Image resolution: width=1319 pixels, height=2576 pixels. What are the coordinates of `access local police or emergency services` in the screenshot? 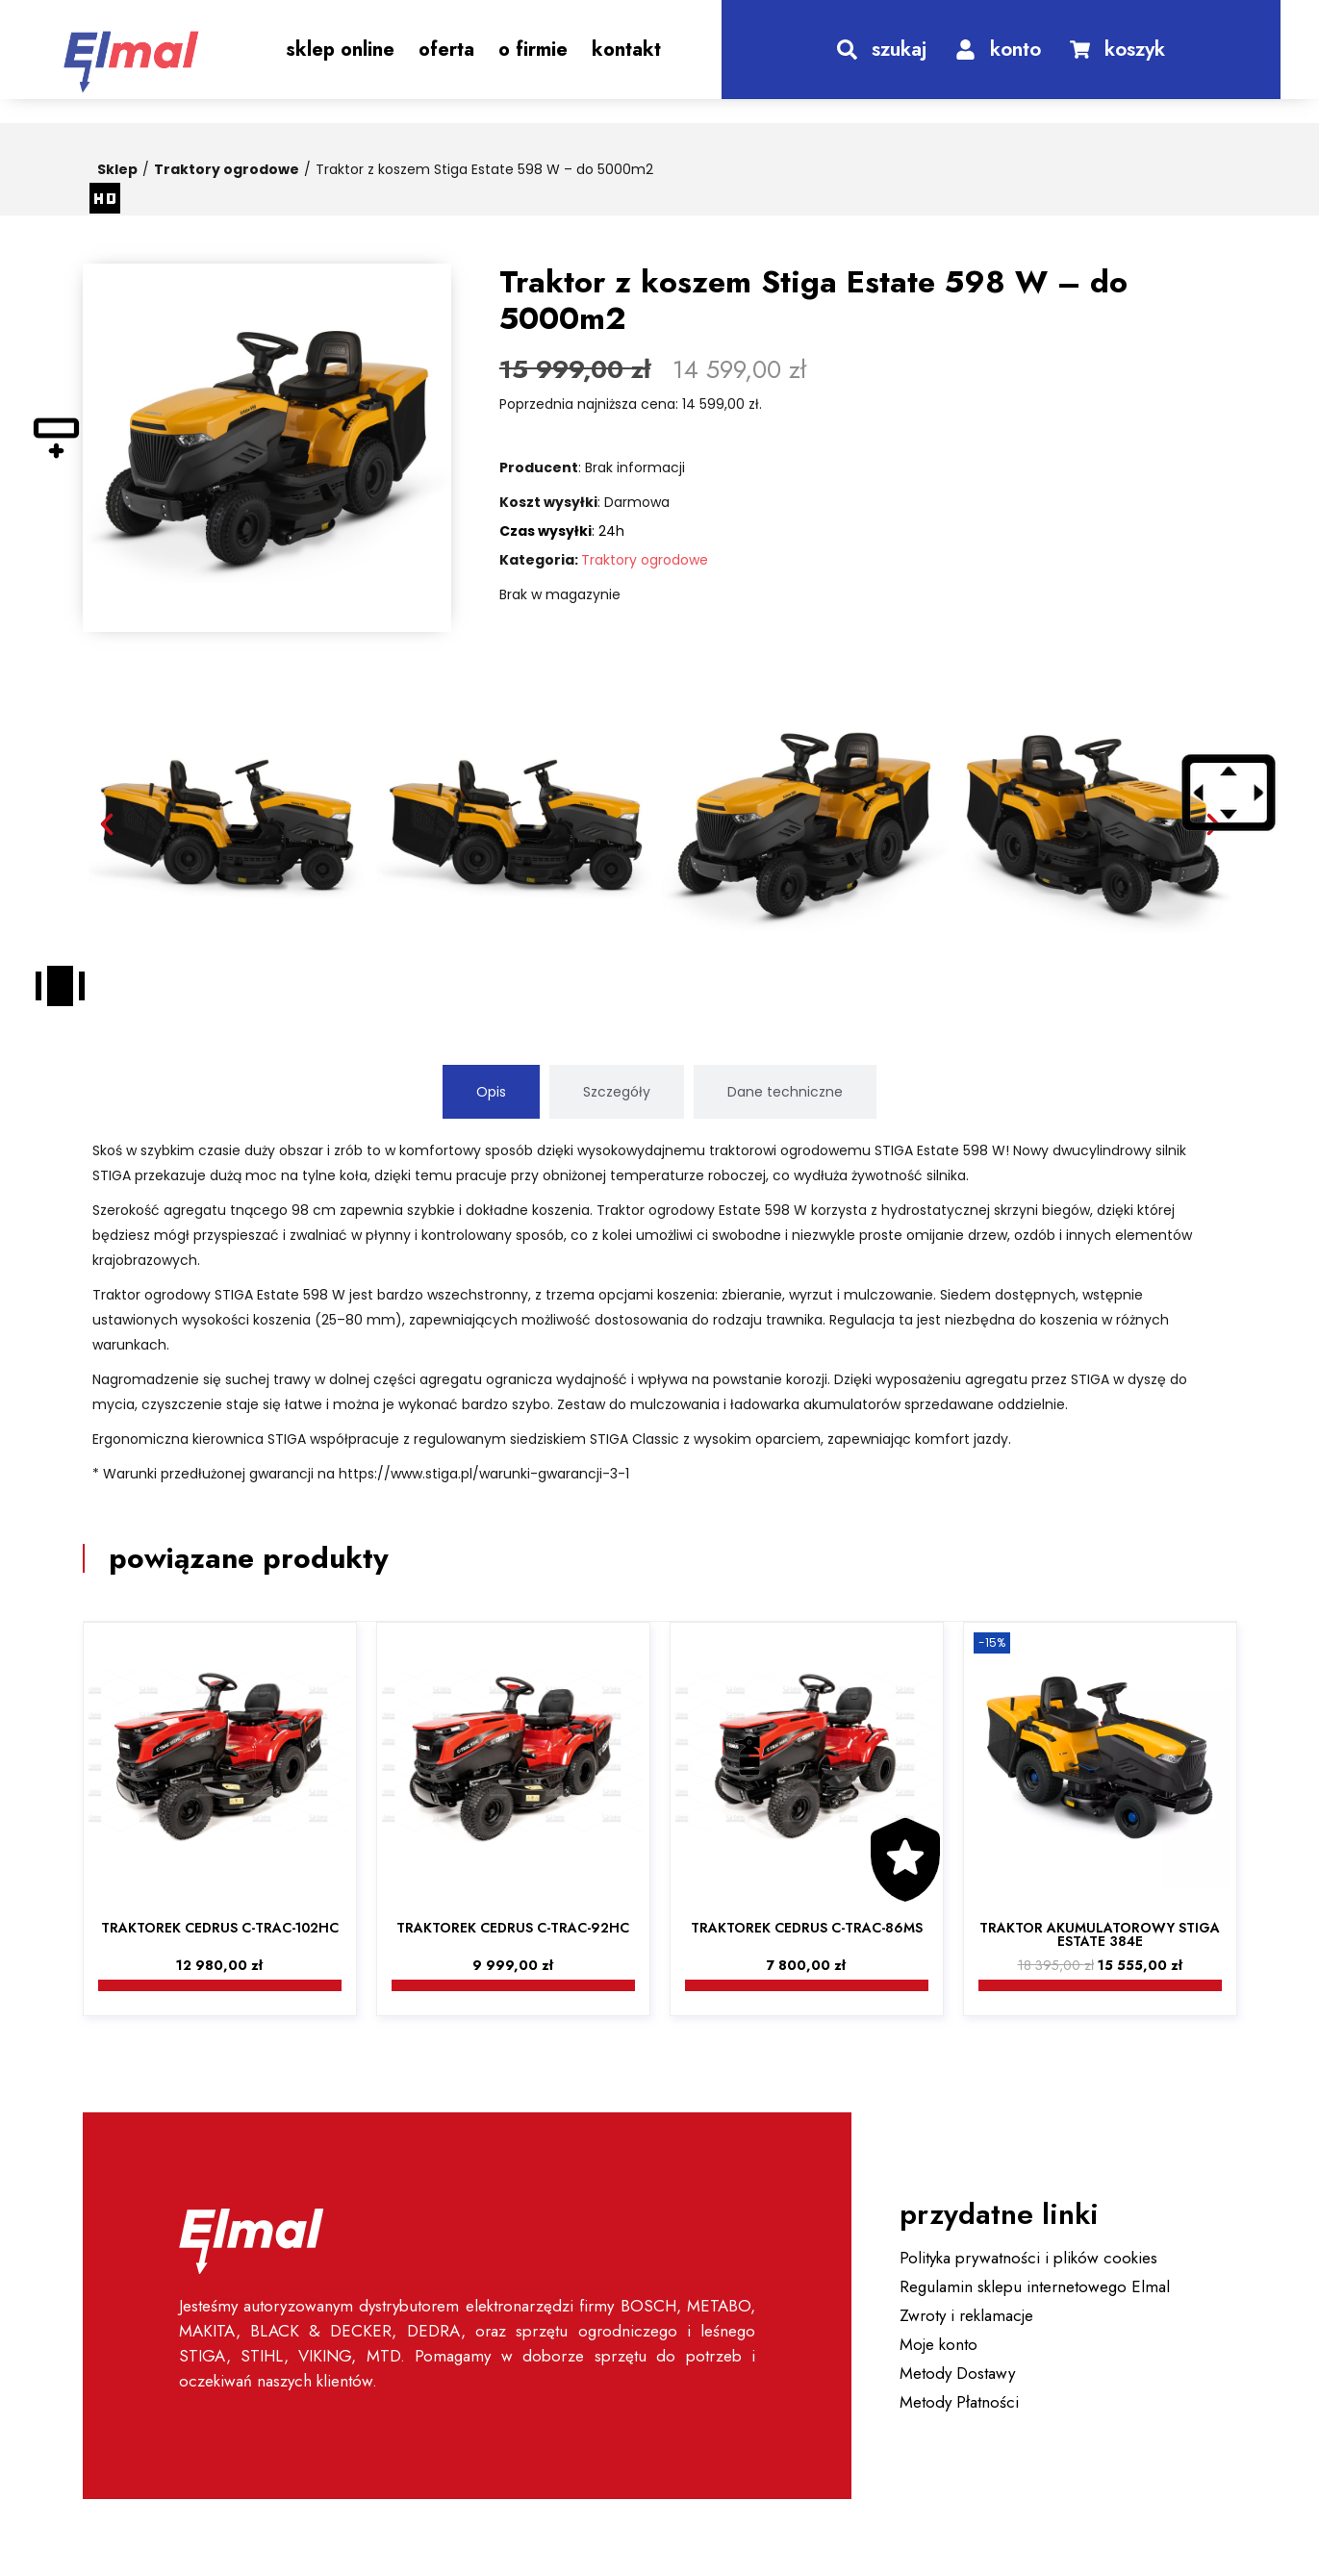 It's located at (905, 1859).